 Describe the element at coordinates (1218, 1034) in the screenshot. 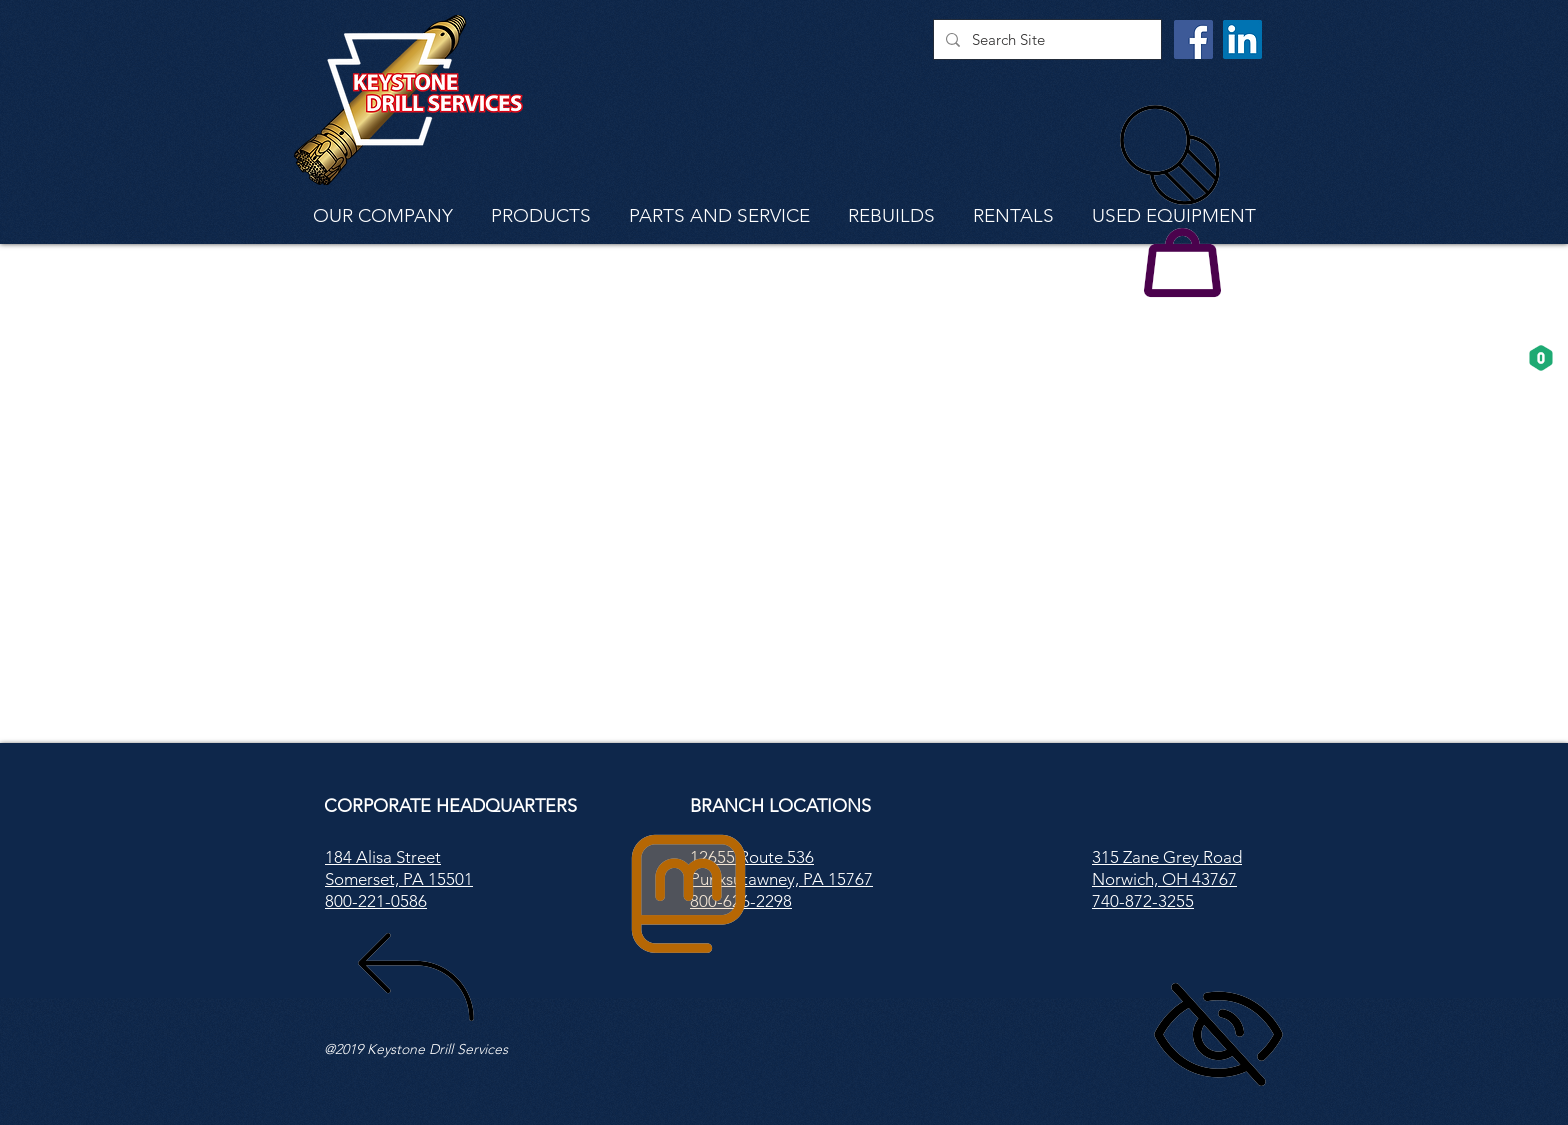

I see `hide password or sensitive content` at that location.